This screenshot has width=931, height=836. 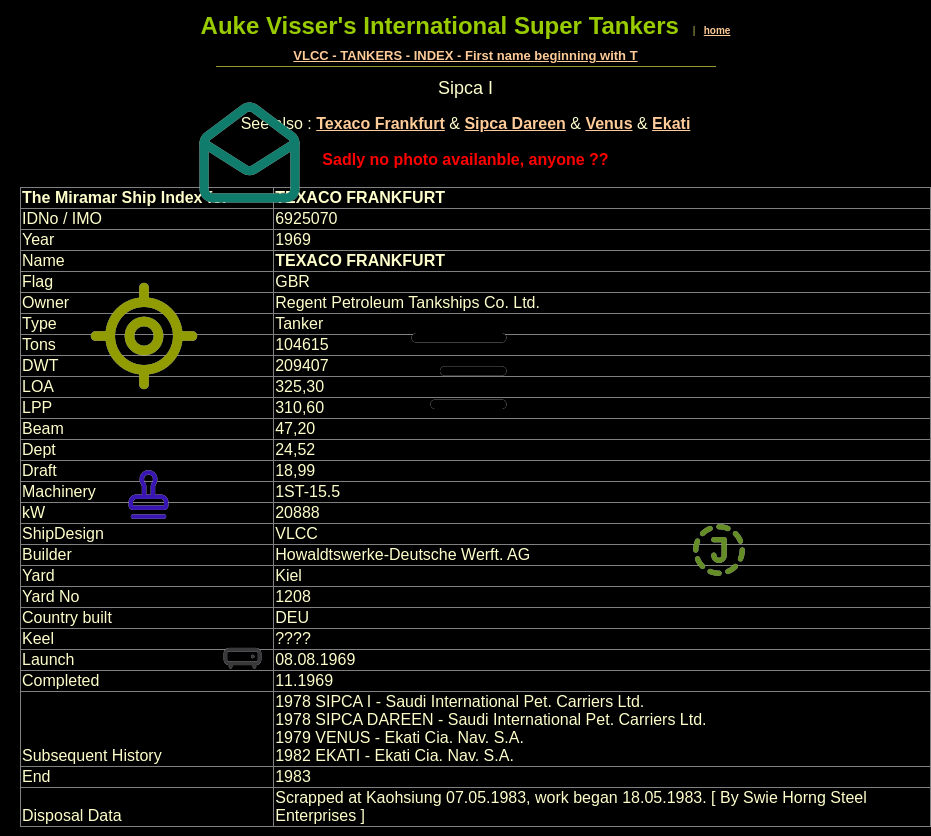 What do you see at coordinates (459, 371) in the screenshot?
I see `align text to the right edge` at bounding box center [459, 371].